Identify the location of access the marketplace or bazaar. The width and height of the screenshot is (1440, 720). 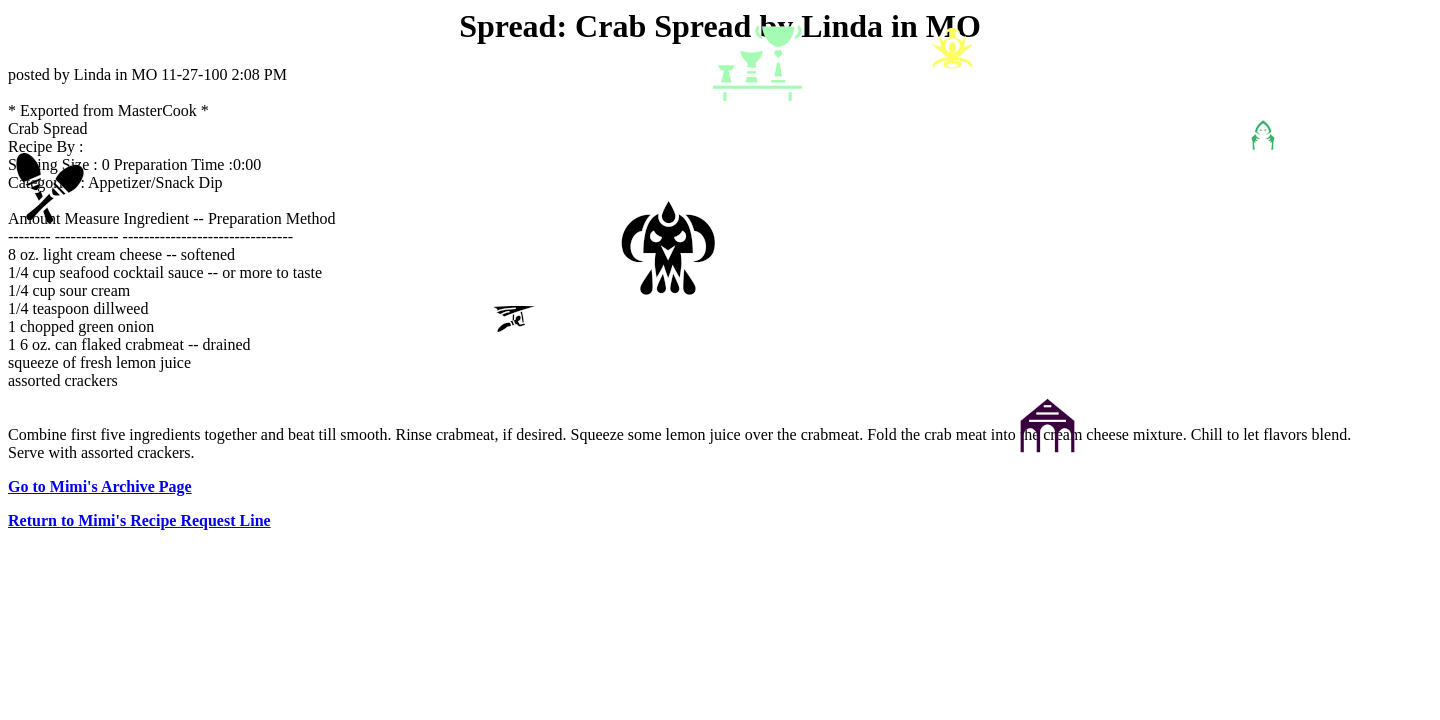
(1047, 425).